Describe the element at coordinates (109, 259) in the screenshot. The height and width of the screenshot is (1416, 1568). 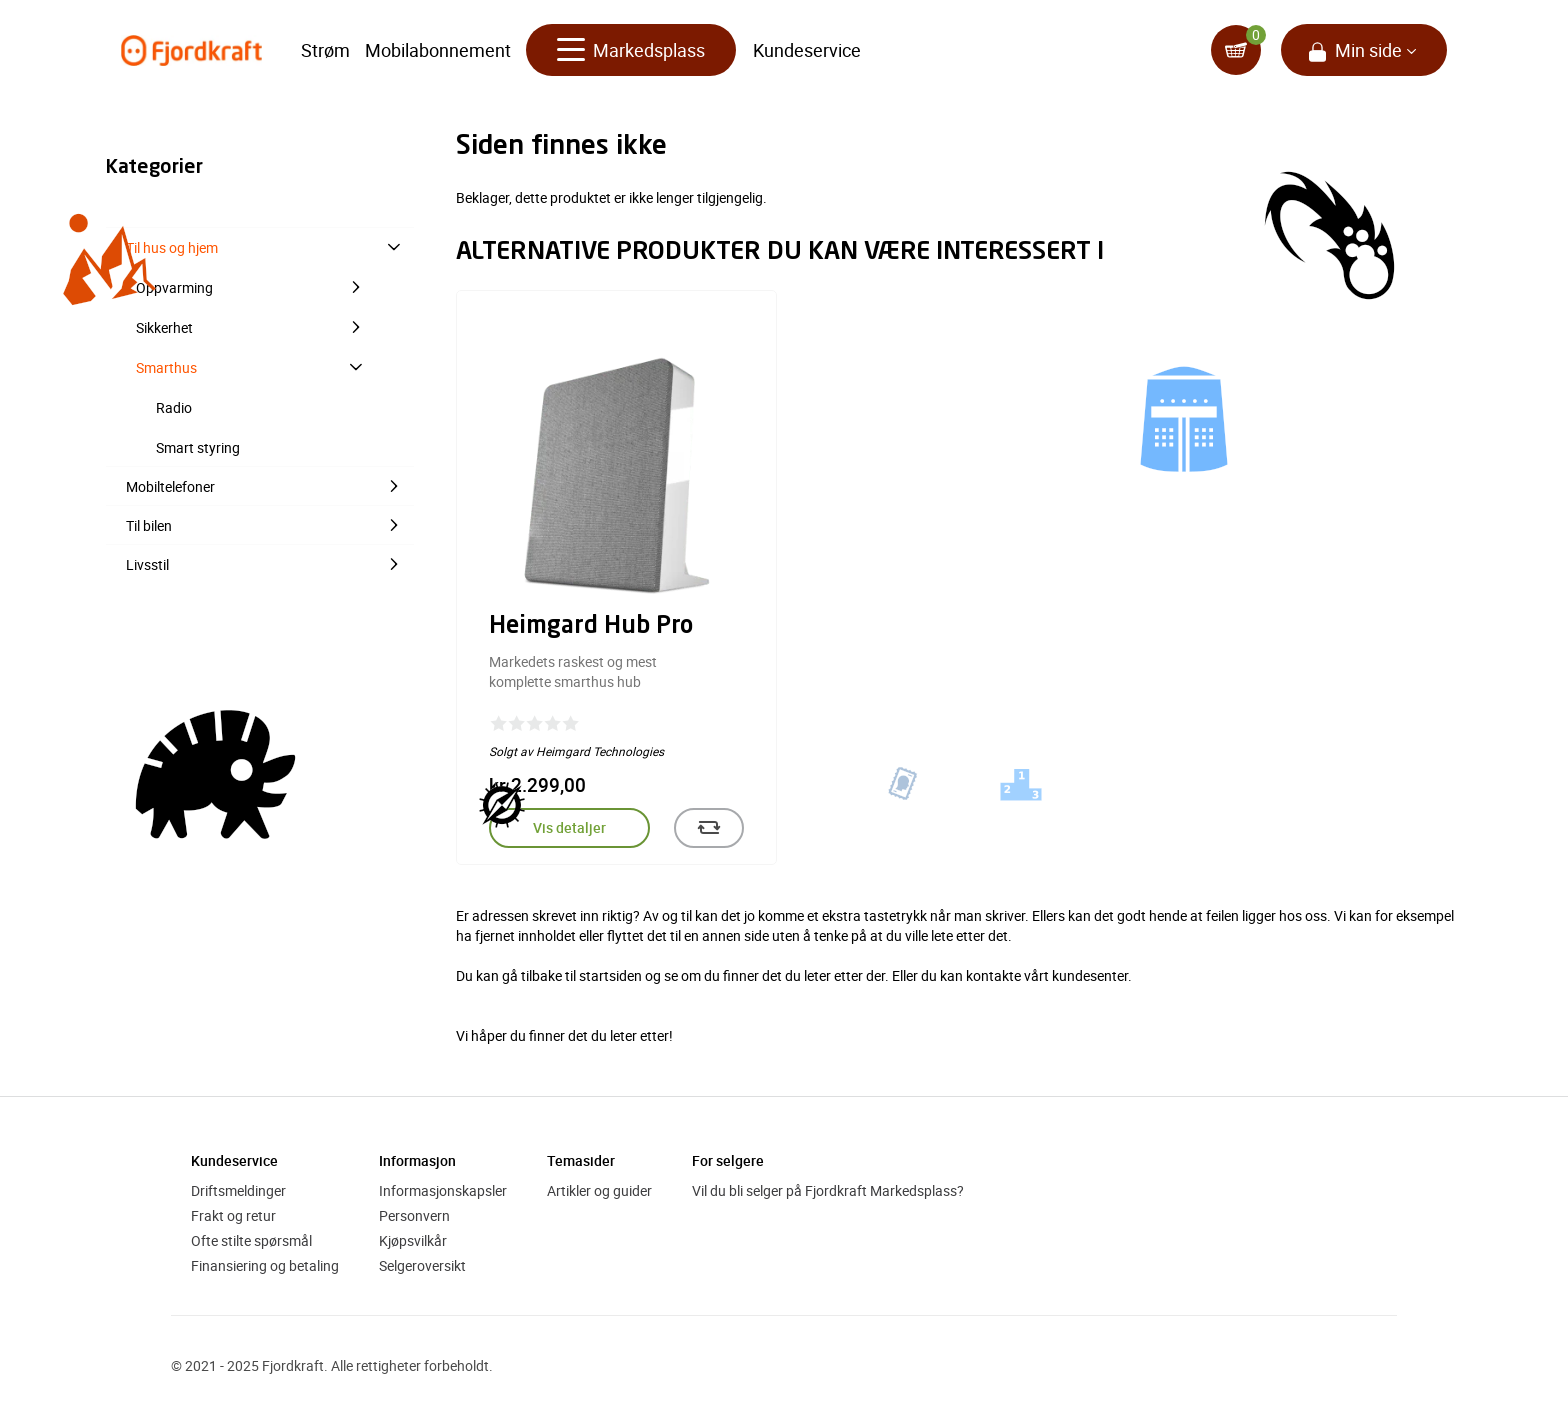
I see `view mountain summits or peaks` at that location.